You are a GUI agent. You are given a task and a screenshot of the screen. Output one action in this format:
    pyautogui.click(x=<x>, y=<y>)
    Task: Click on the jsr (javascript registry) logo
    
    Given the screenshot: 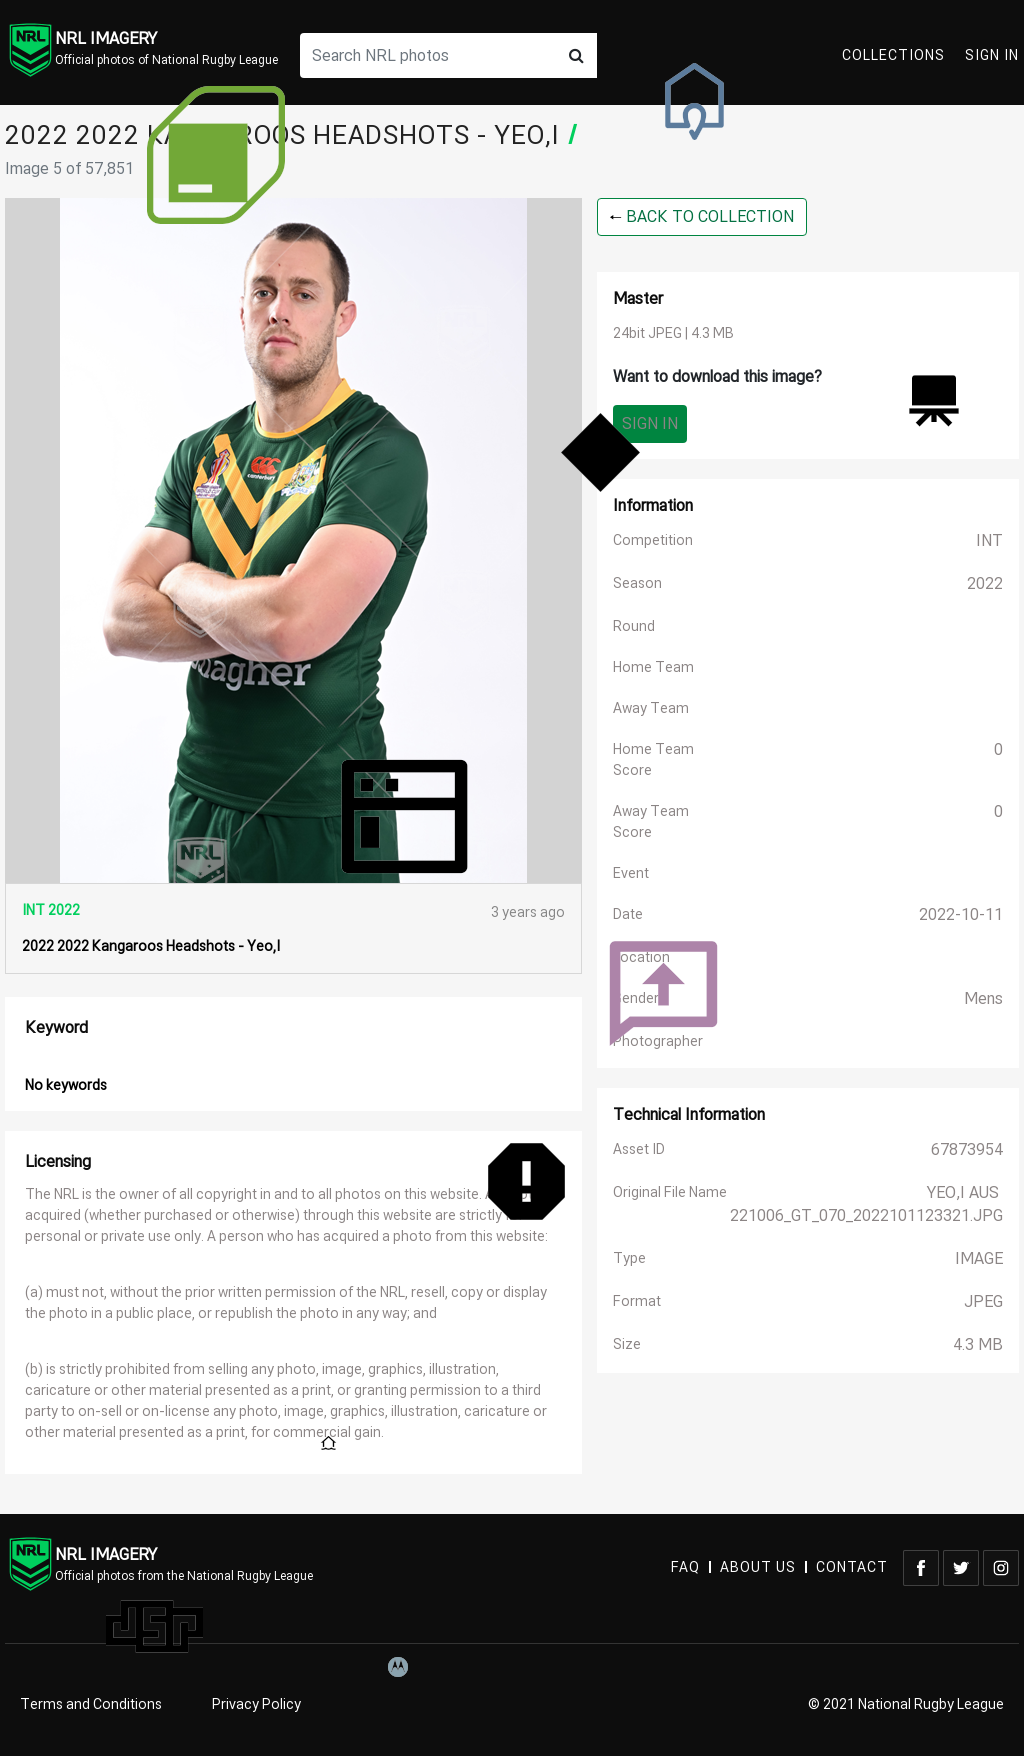 What is the action you would take?
    pyautogui.click(x=154, y=1626)
    